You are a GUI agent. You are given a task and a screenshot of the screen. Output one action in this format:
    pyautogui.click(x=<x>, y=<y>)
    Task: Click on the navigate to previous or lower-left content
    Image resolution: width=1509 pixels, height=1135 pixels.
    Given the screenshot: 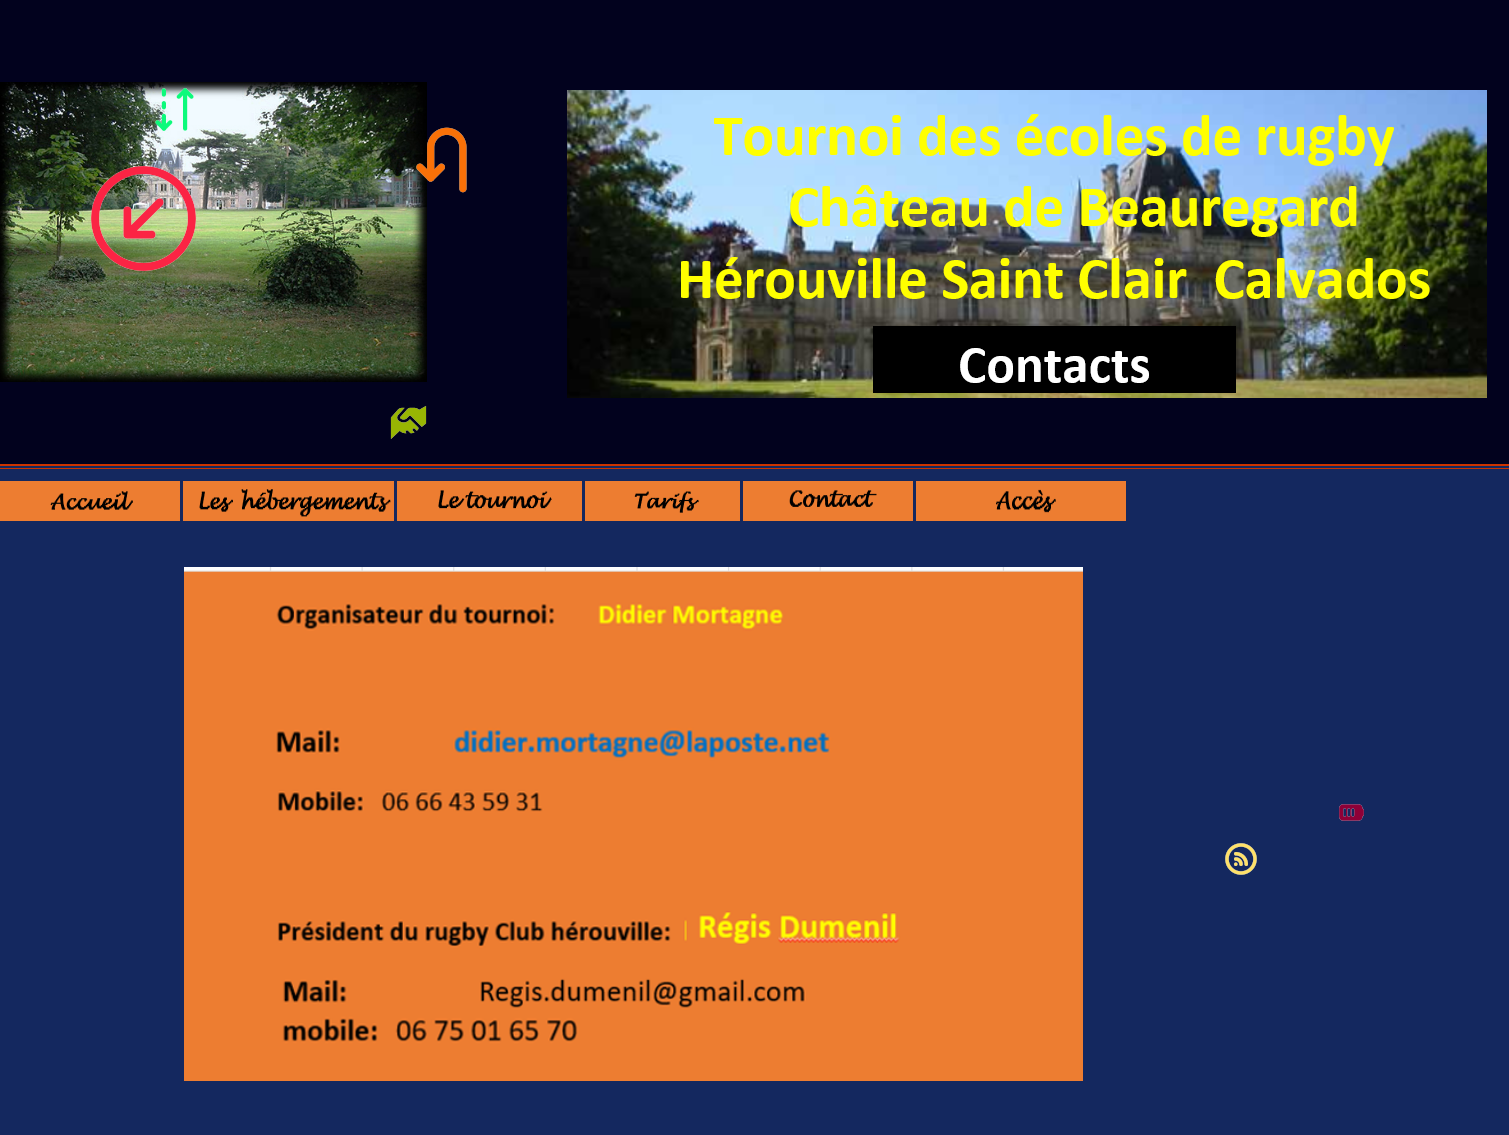 What is the action you would take?
    pyautogui.click(x=143, y=218)
    